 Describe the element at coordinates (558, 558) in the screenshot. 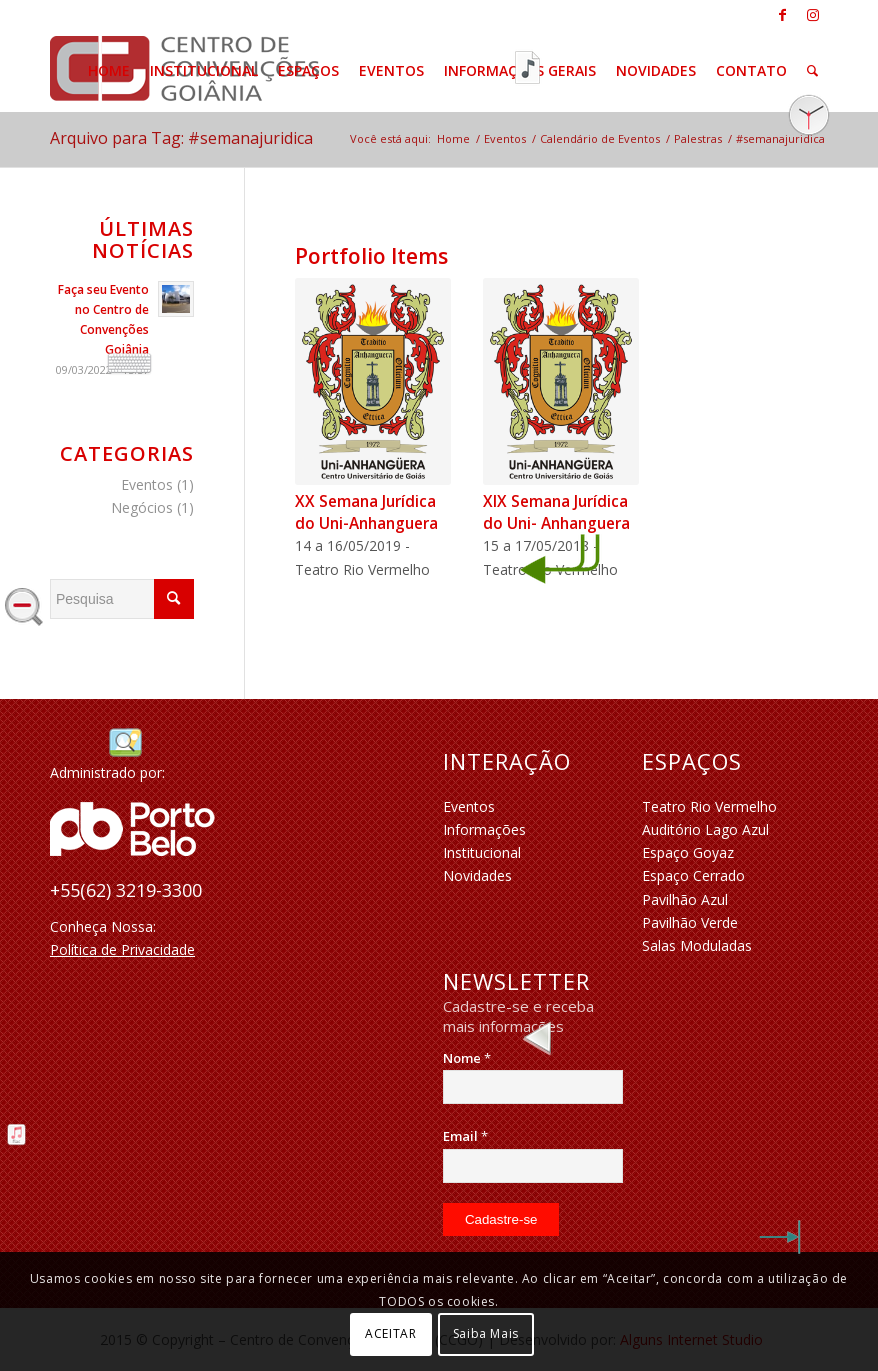

I see `reply to all recipients of an email` at that location.